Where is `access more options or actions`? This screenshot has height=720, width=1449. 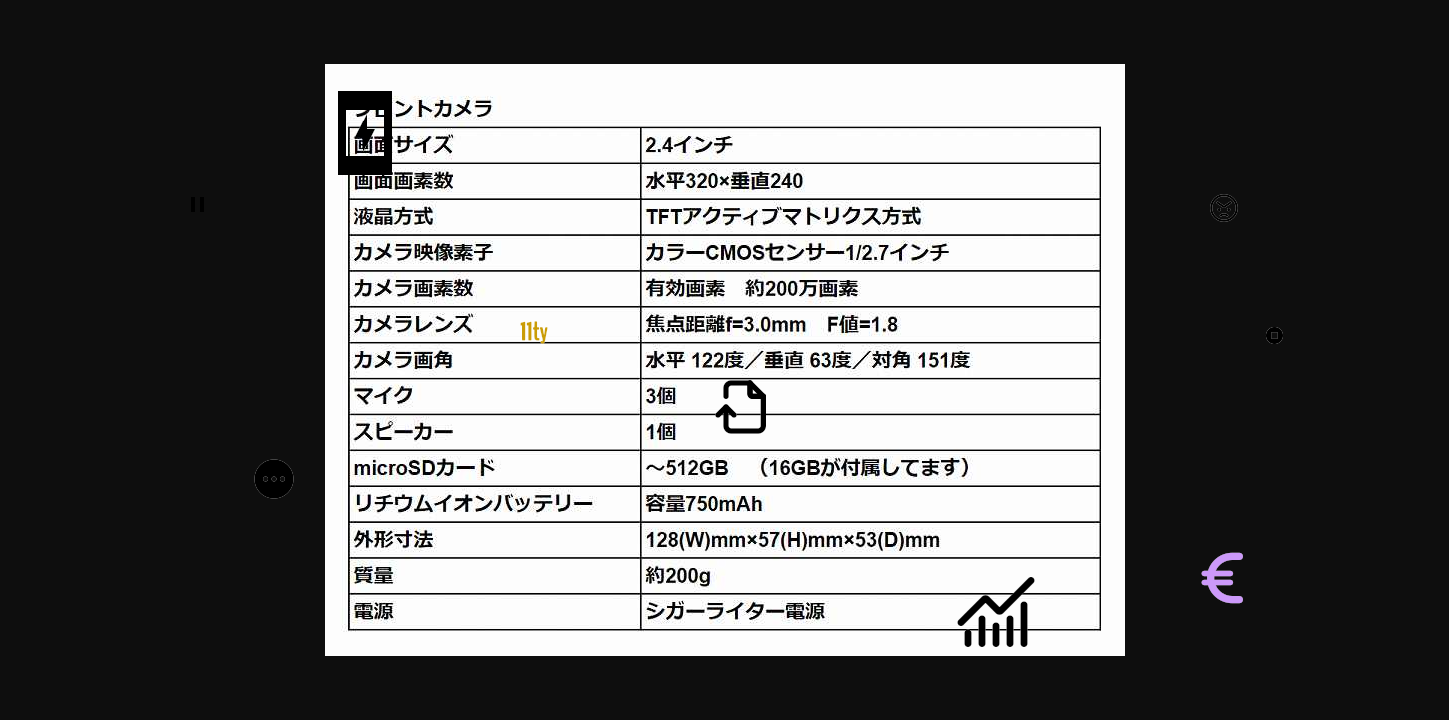 access more options or actions is located at coordinates (274, 479).